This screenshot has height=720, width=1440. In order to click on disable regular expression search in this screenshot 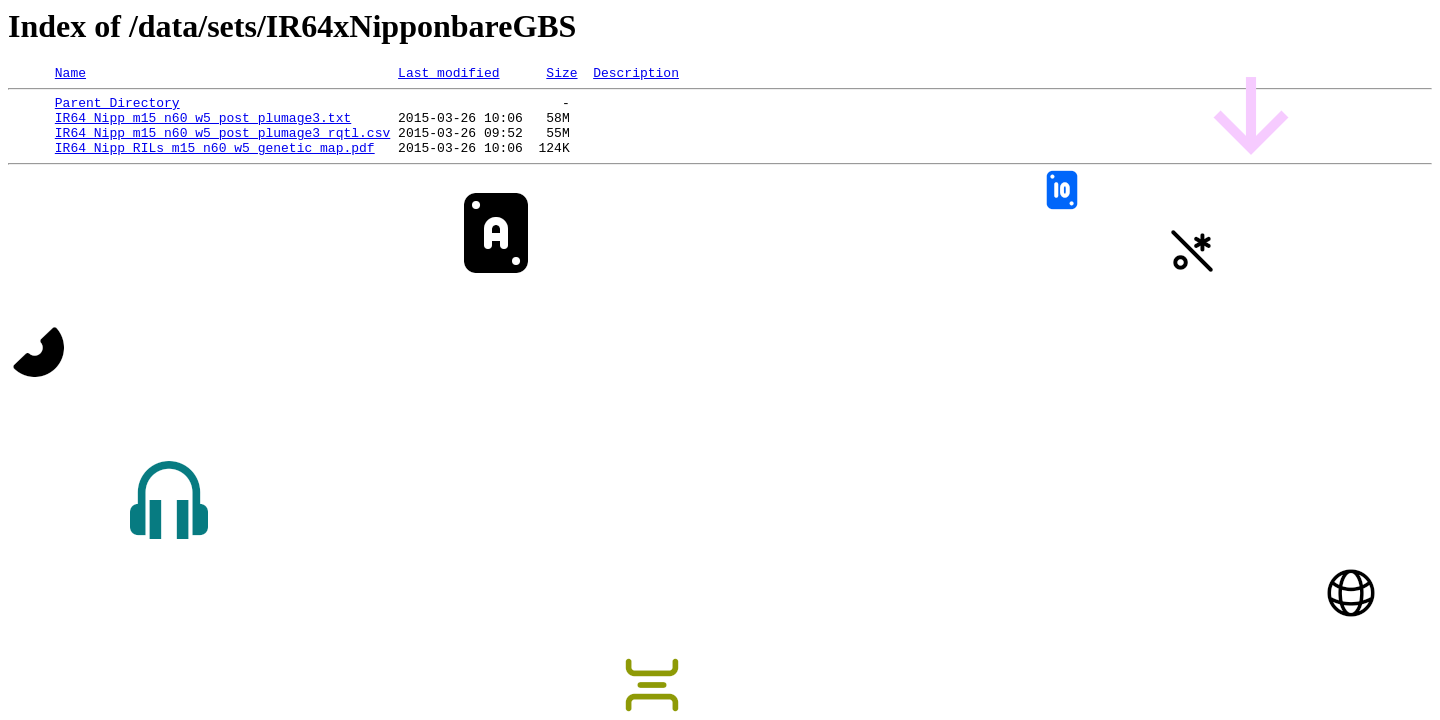, I will do `click(1192, 251)`.